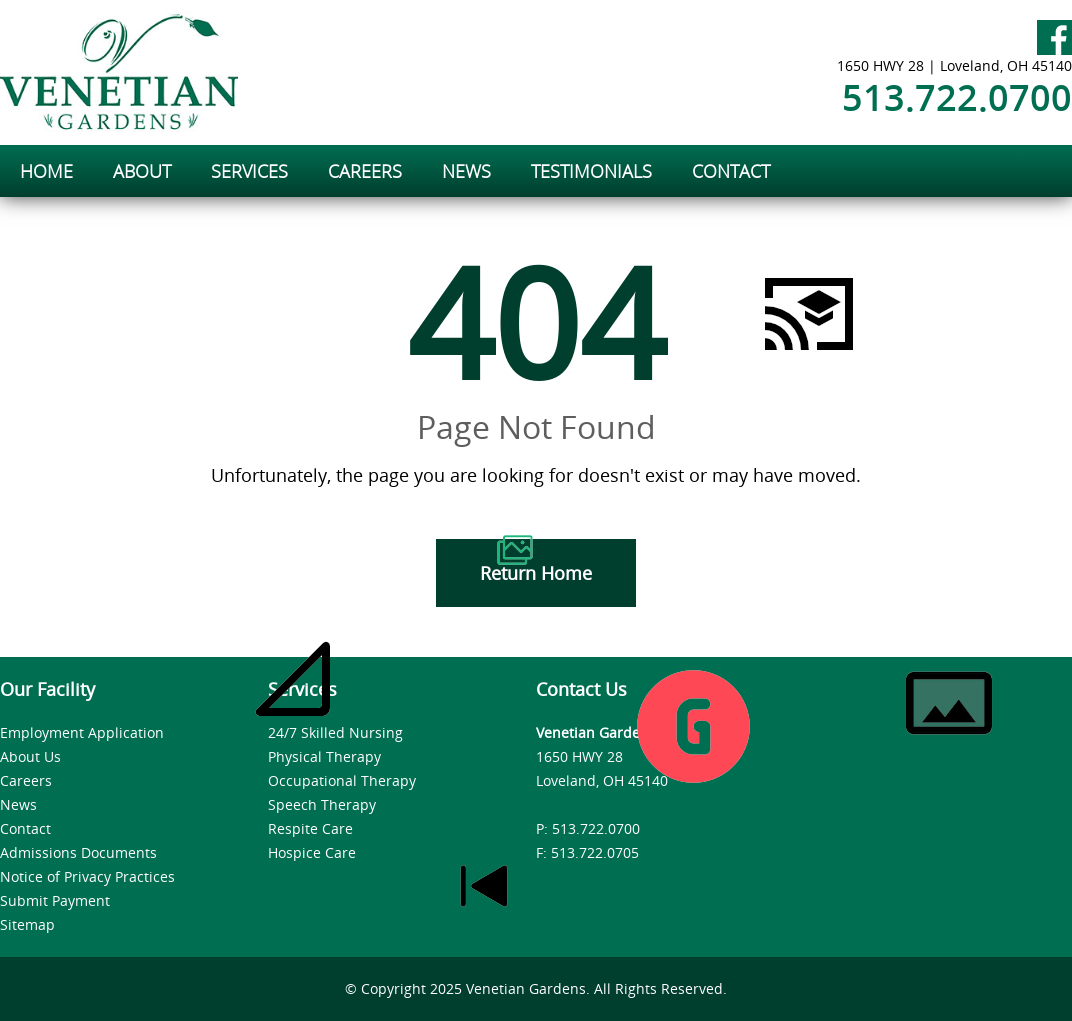 The width and height of the screenshot is (1072, 1021). I want to click on view panorama or landscape photos, so click(949, 703).